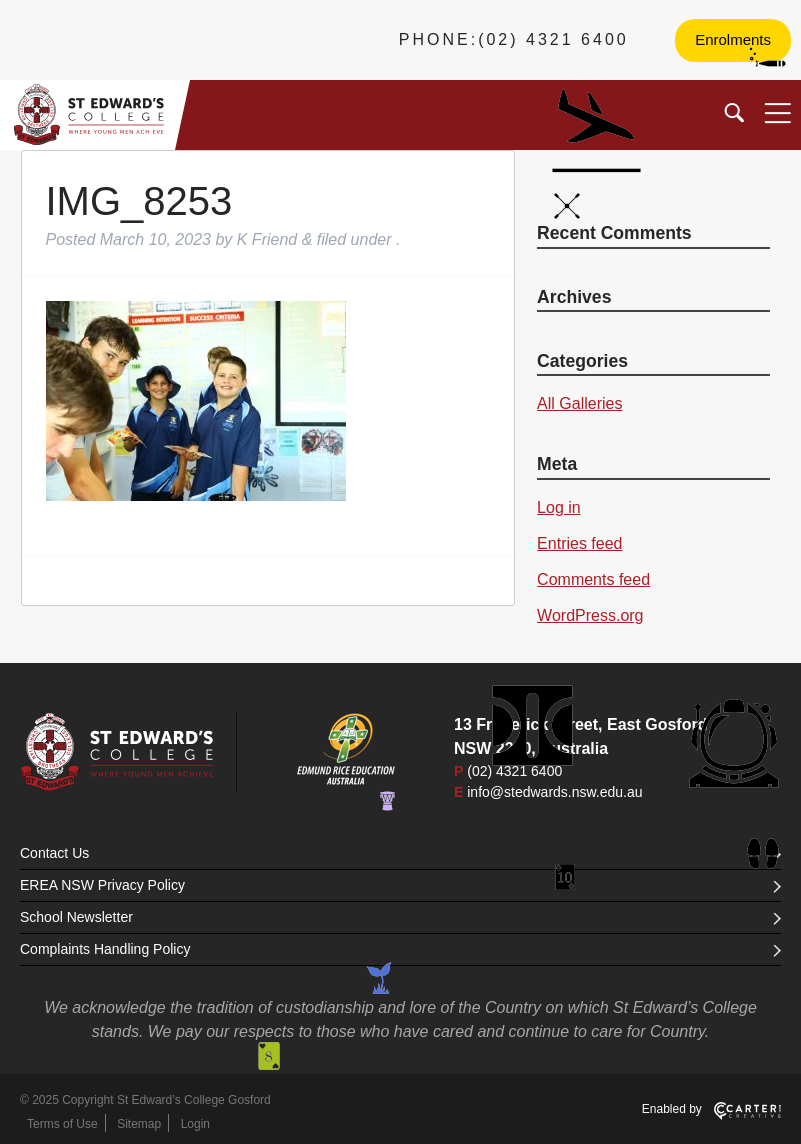 This screenshot has height=1144, width=801. Describe the element at coordinates (763, 853) in the screenshot. I see `access comfort or relaxation settings` at that location.